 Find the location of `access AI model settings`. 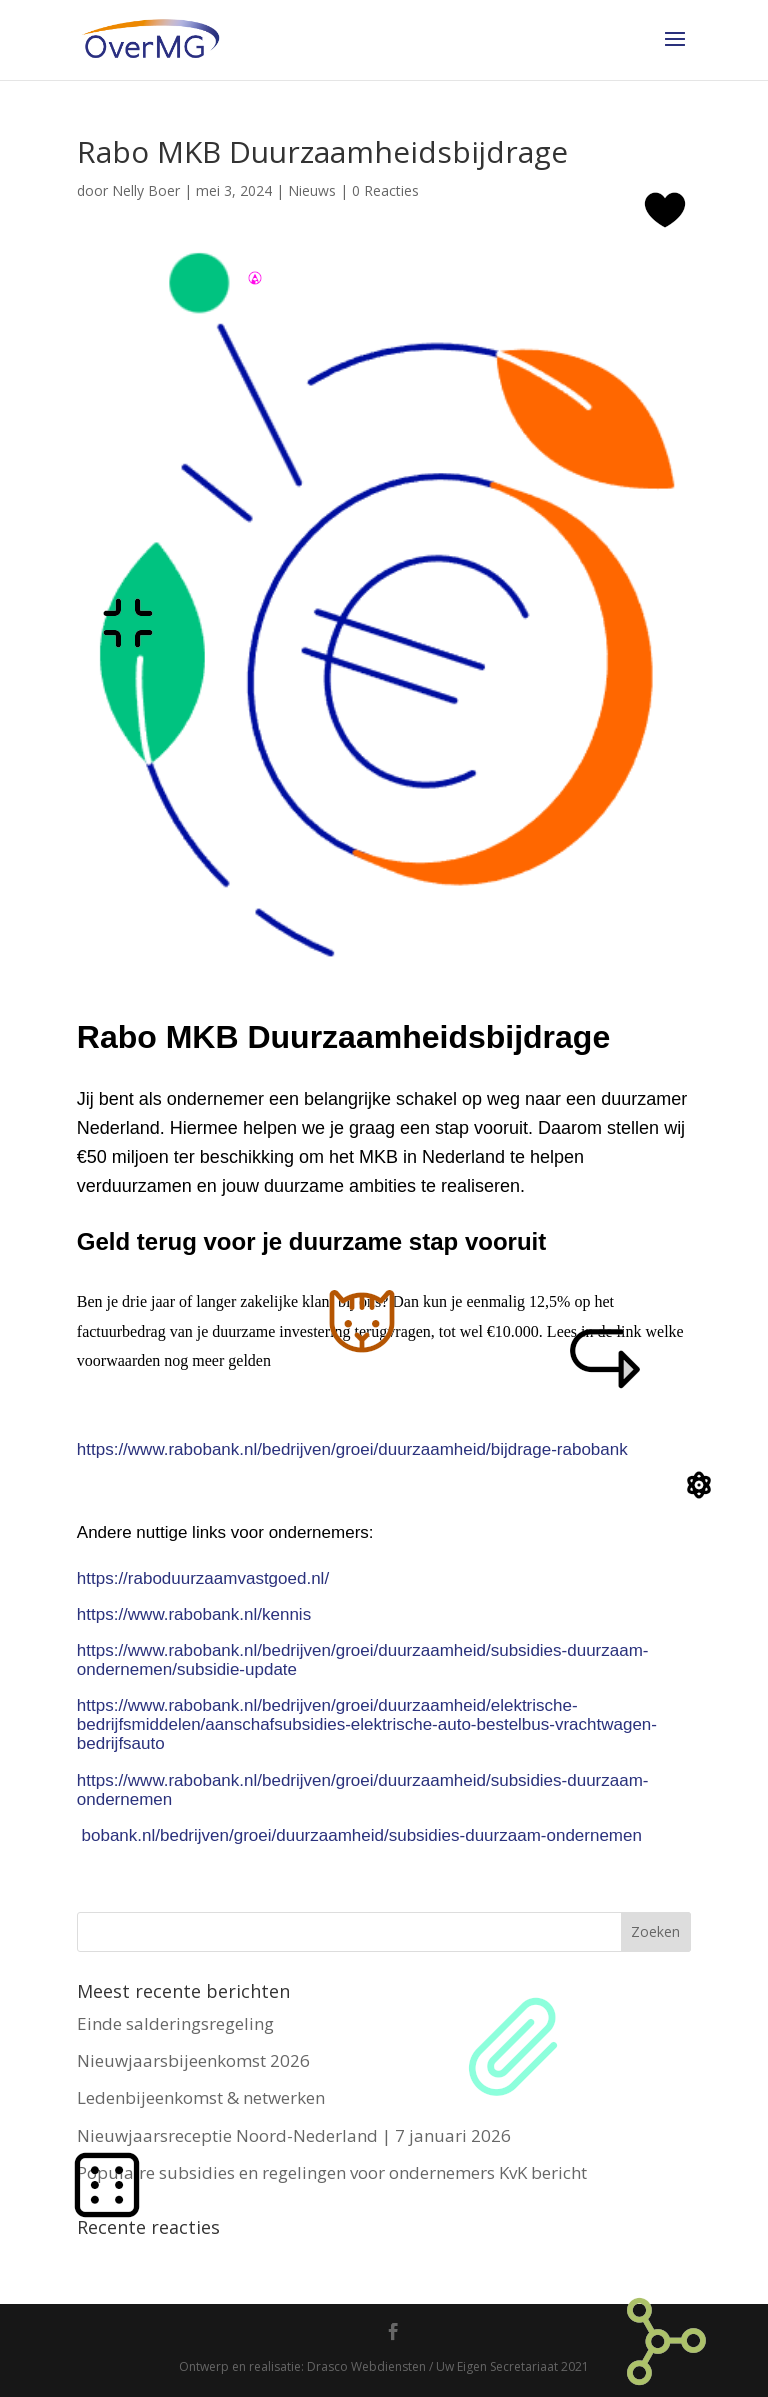

access AI model settings is located at coordinates (665, 2341).